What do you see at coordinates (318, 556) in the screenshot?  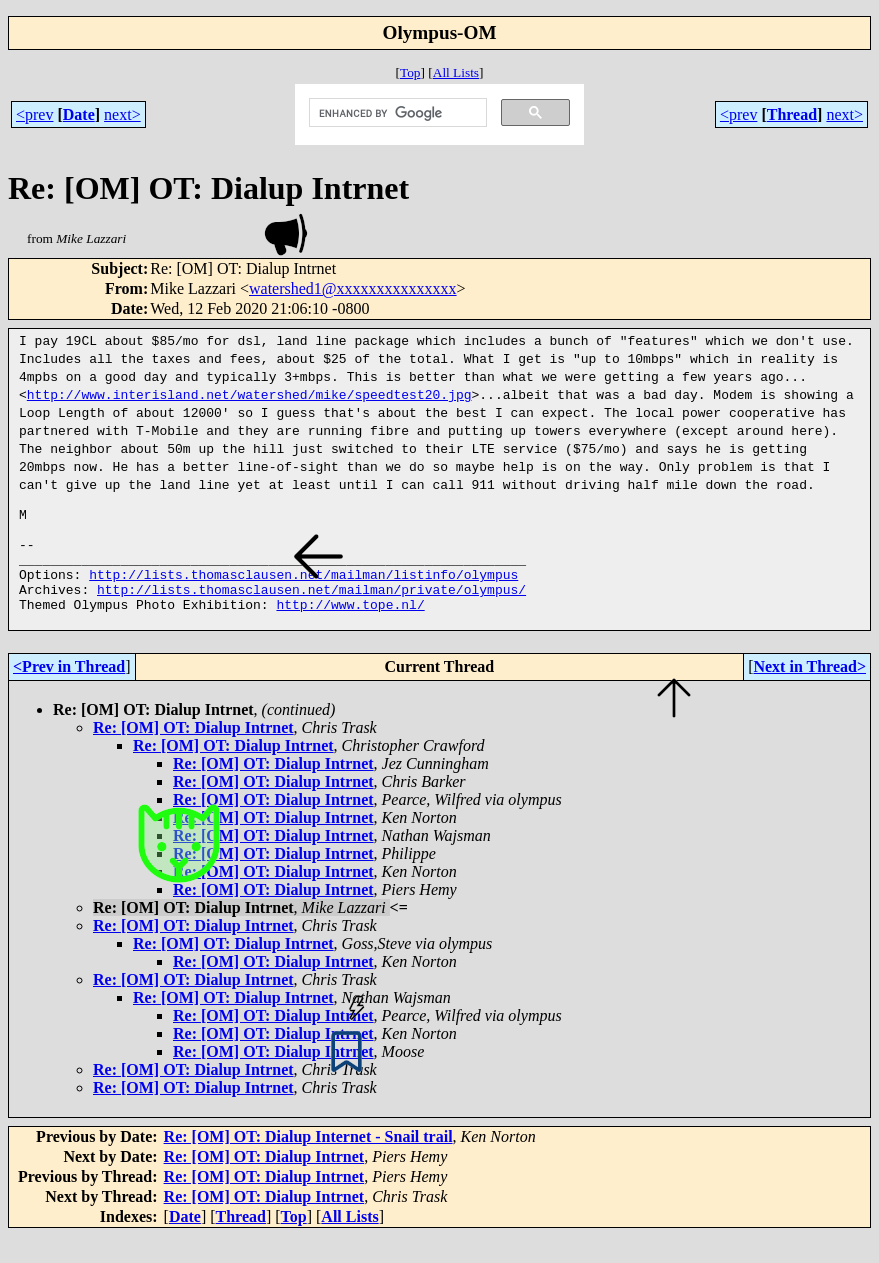 I see `go back to the previous screen` at bounding box center [318, 556].